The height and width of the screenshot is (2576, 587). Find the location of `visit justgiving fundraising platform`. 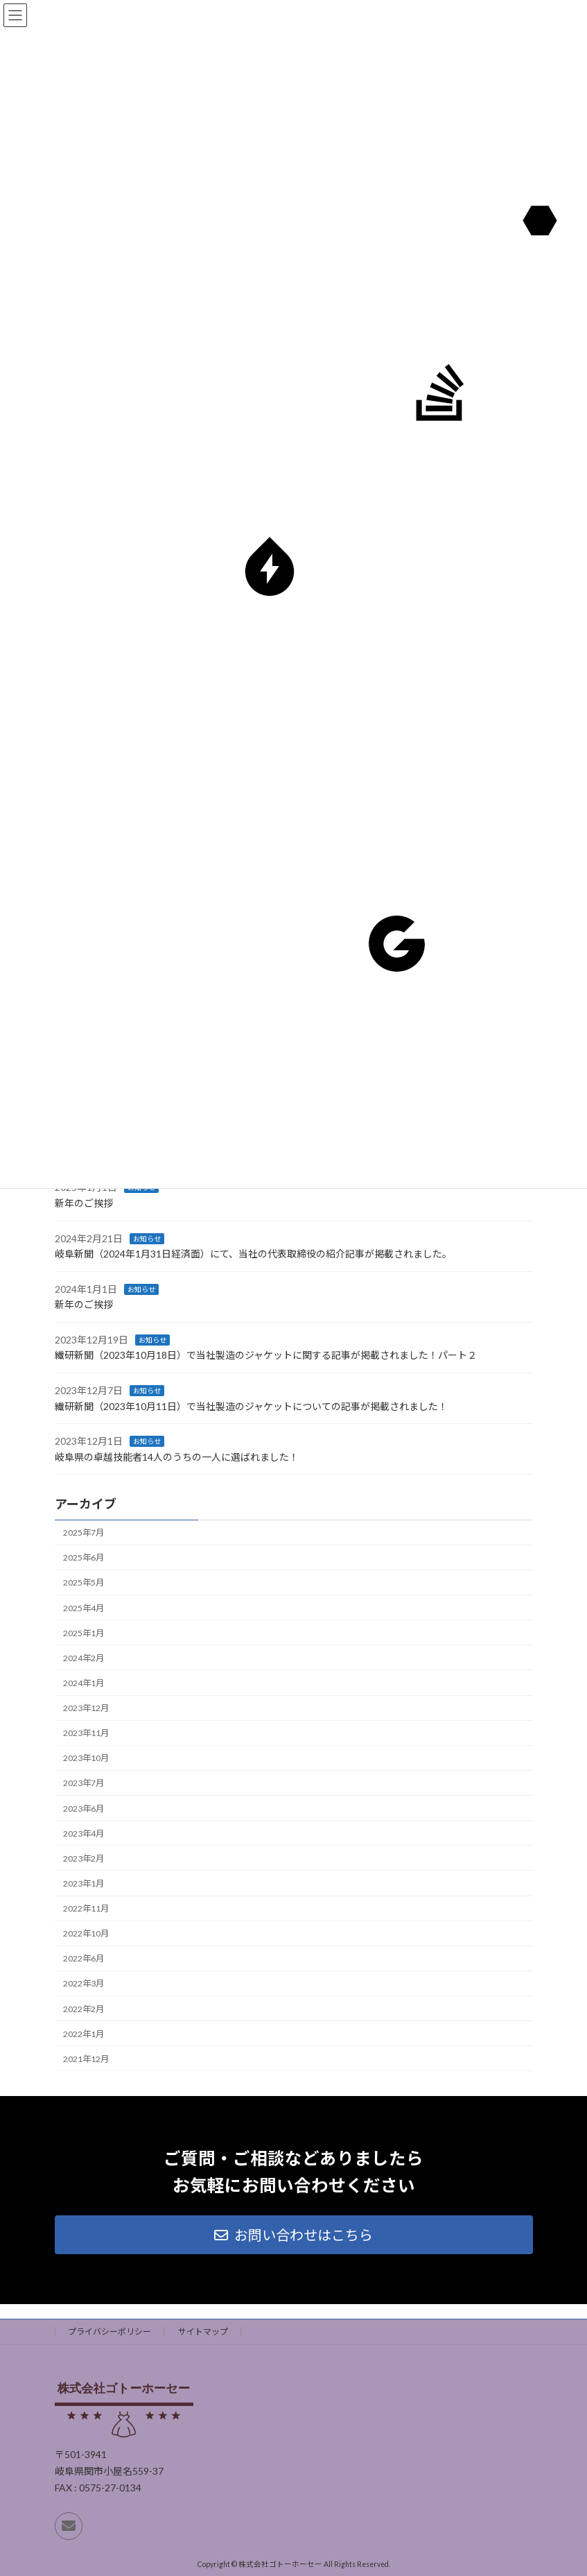

visit justgiving fundraising platform is located at coordinates (396, 943).